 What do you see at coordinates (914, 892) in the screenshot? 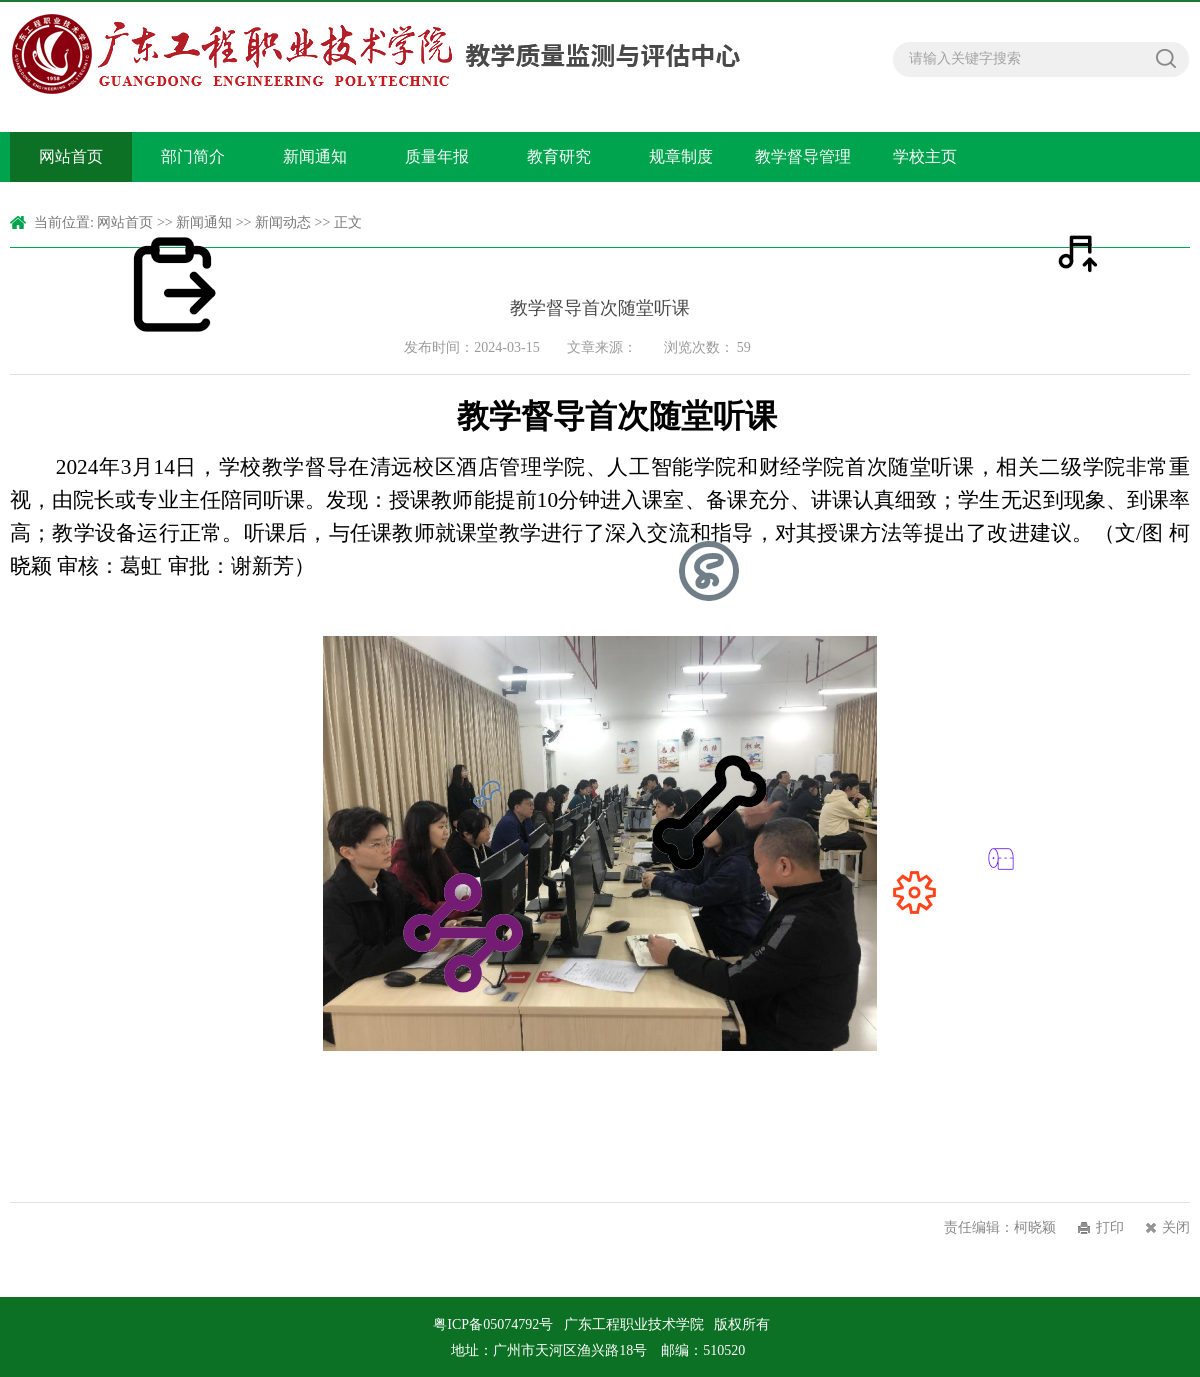
I see `access settings or preferences` at bounding box center [914, 892].